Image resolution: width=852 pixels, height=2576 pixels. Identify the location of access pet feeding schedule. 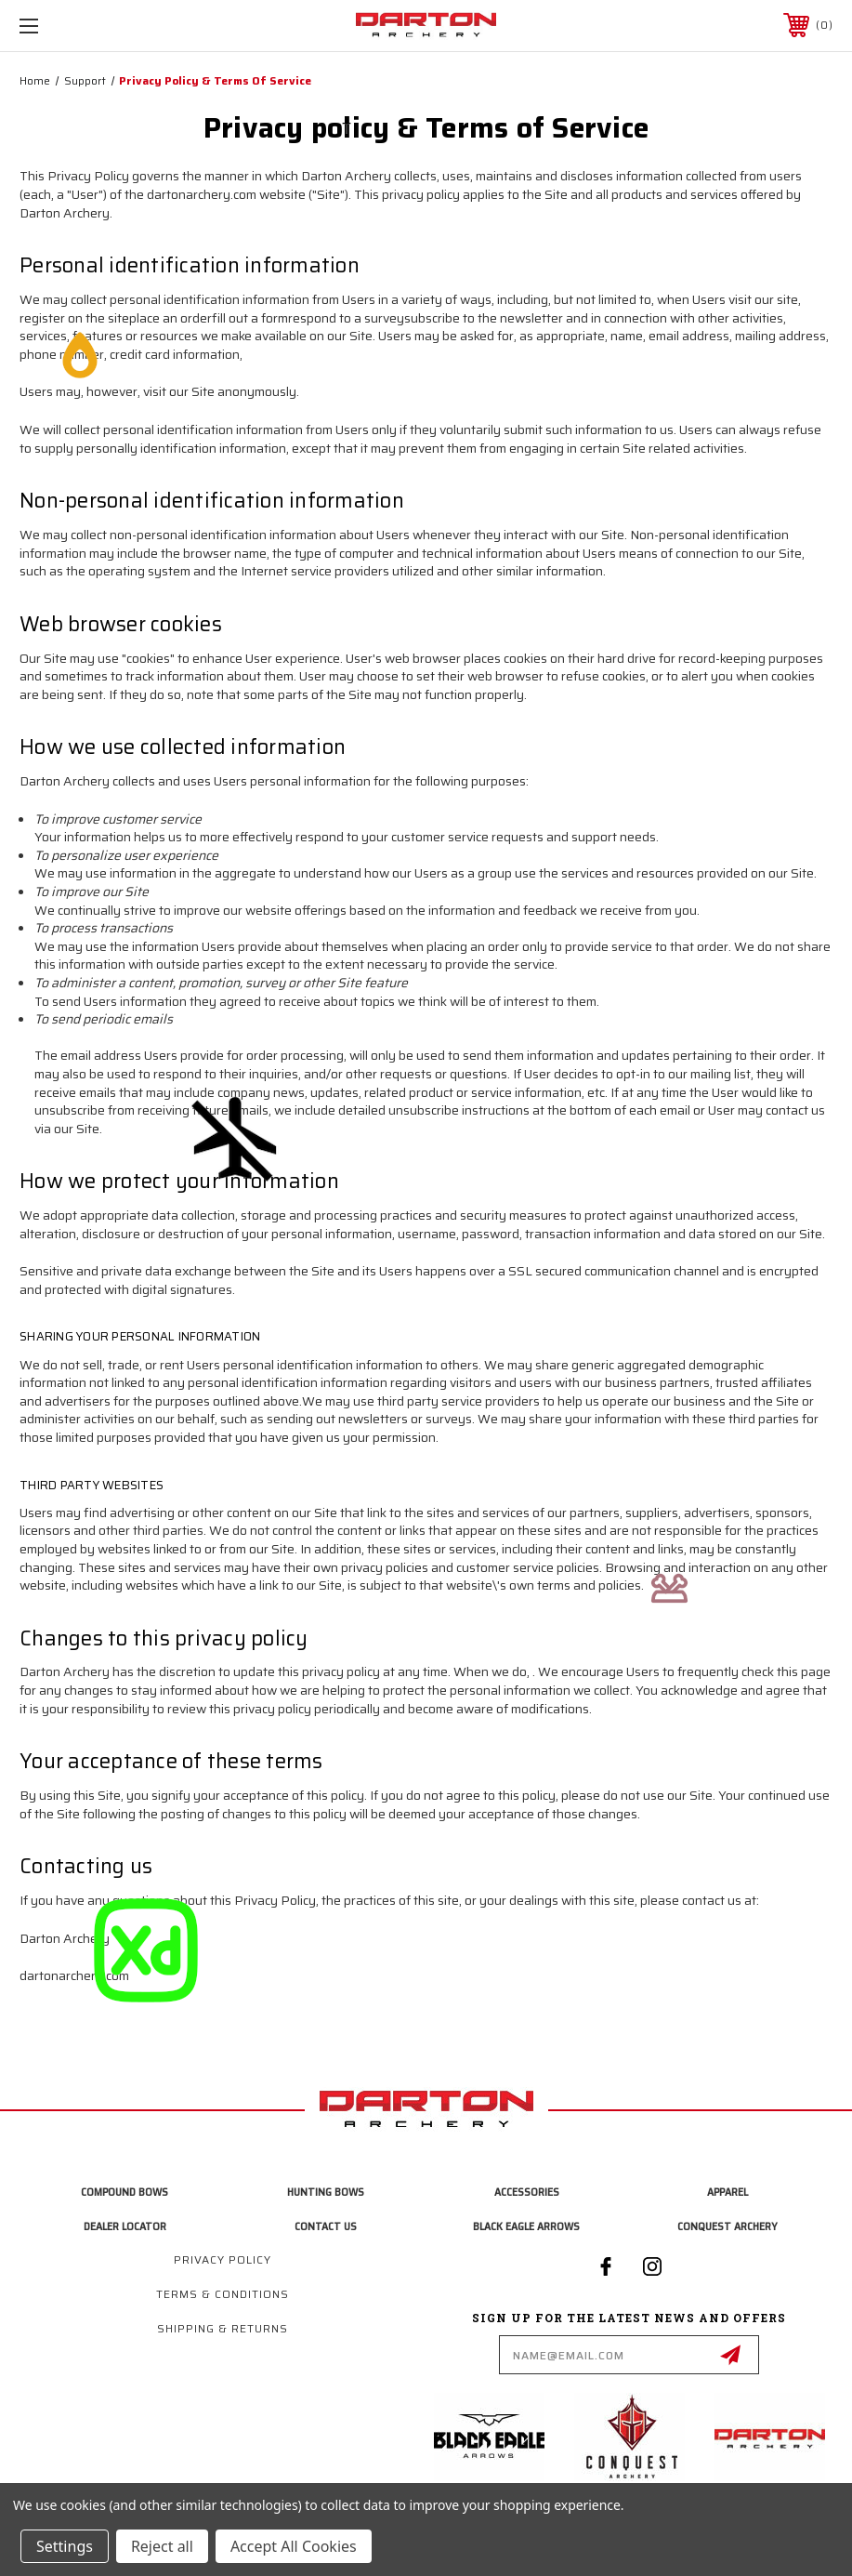
(669, 1586).